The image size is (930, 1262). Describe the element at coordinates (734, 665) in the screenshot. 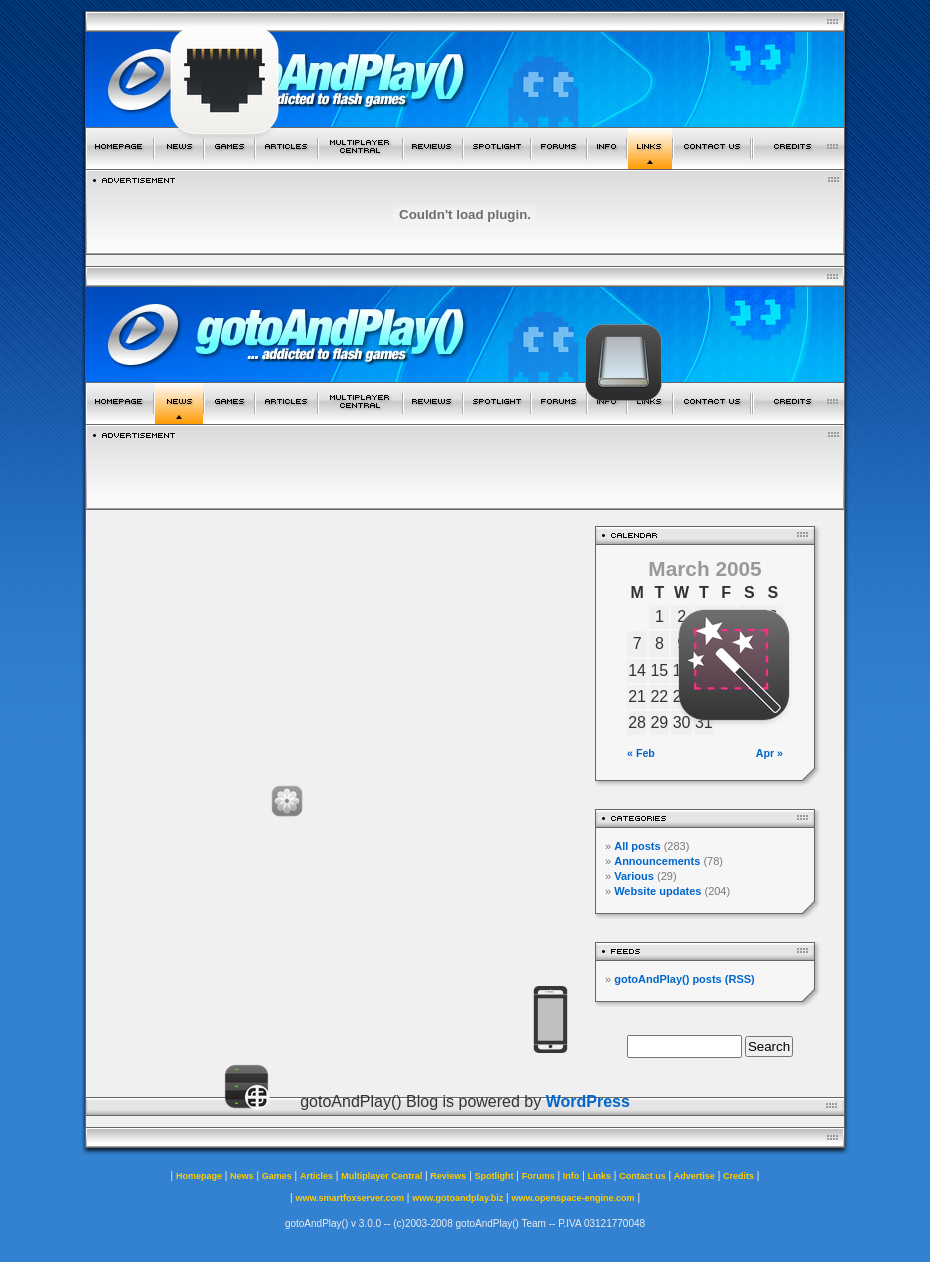

I see `open normcap screen capture tool` at that location.